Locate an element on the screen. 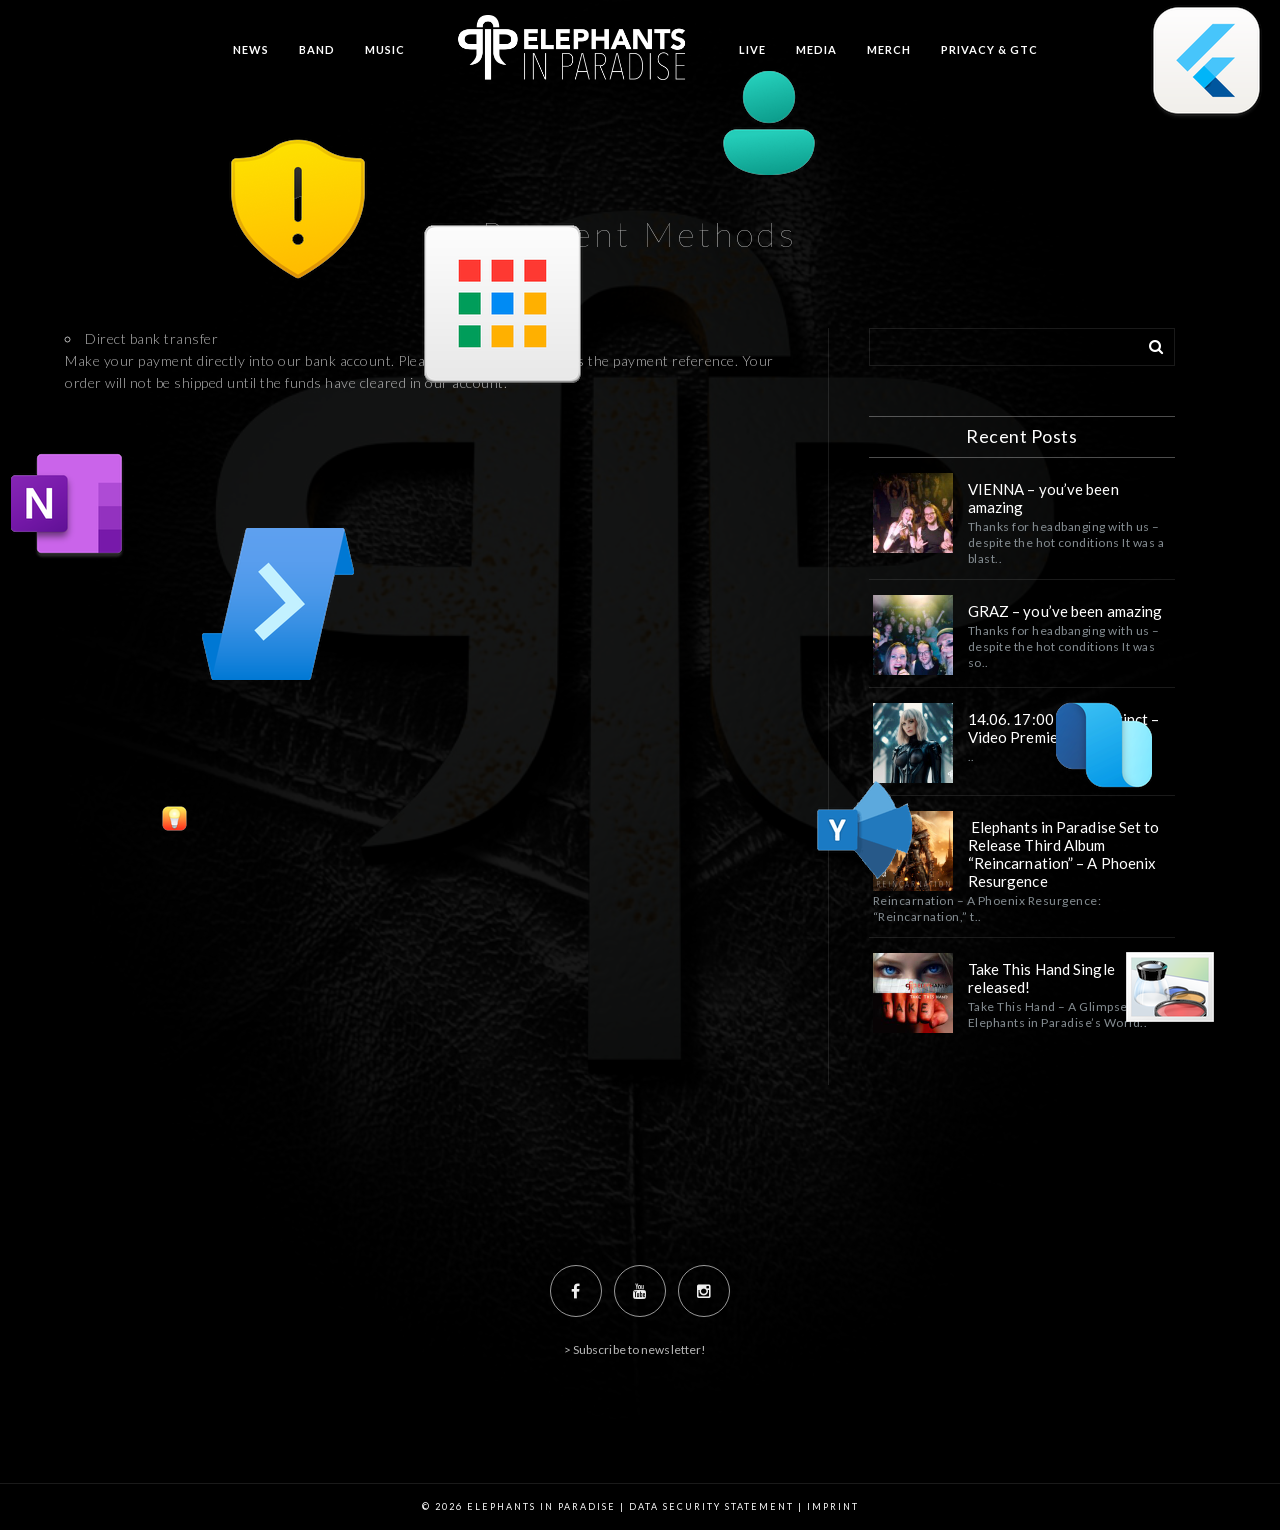 Image resolution: width=1280 pixels, height=1530 pixels. open color palette or theme settings is located at coordinates (502, 303).